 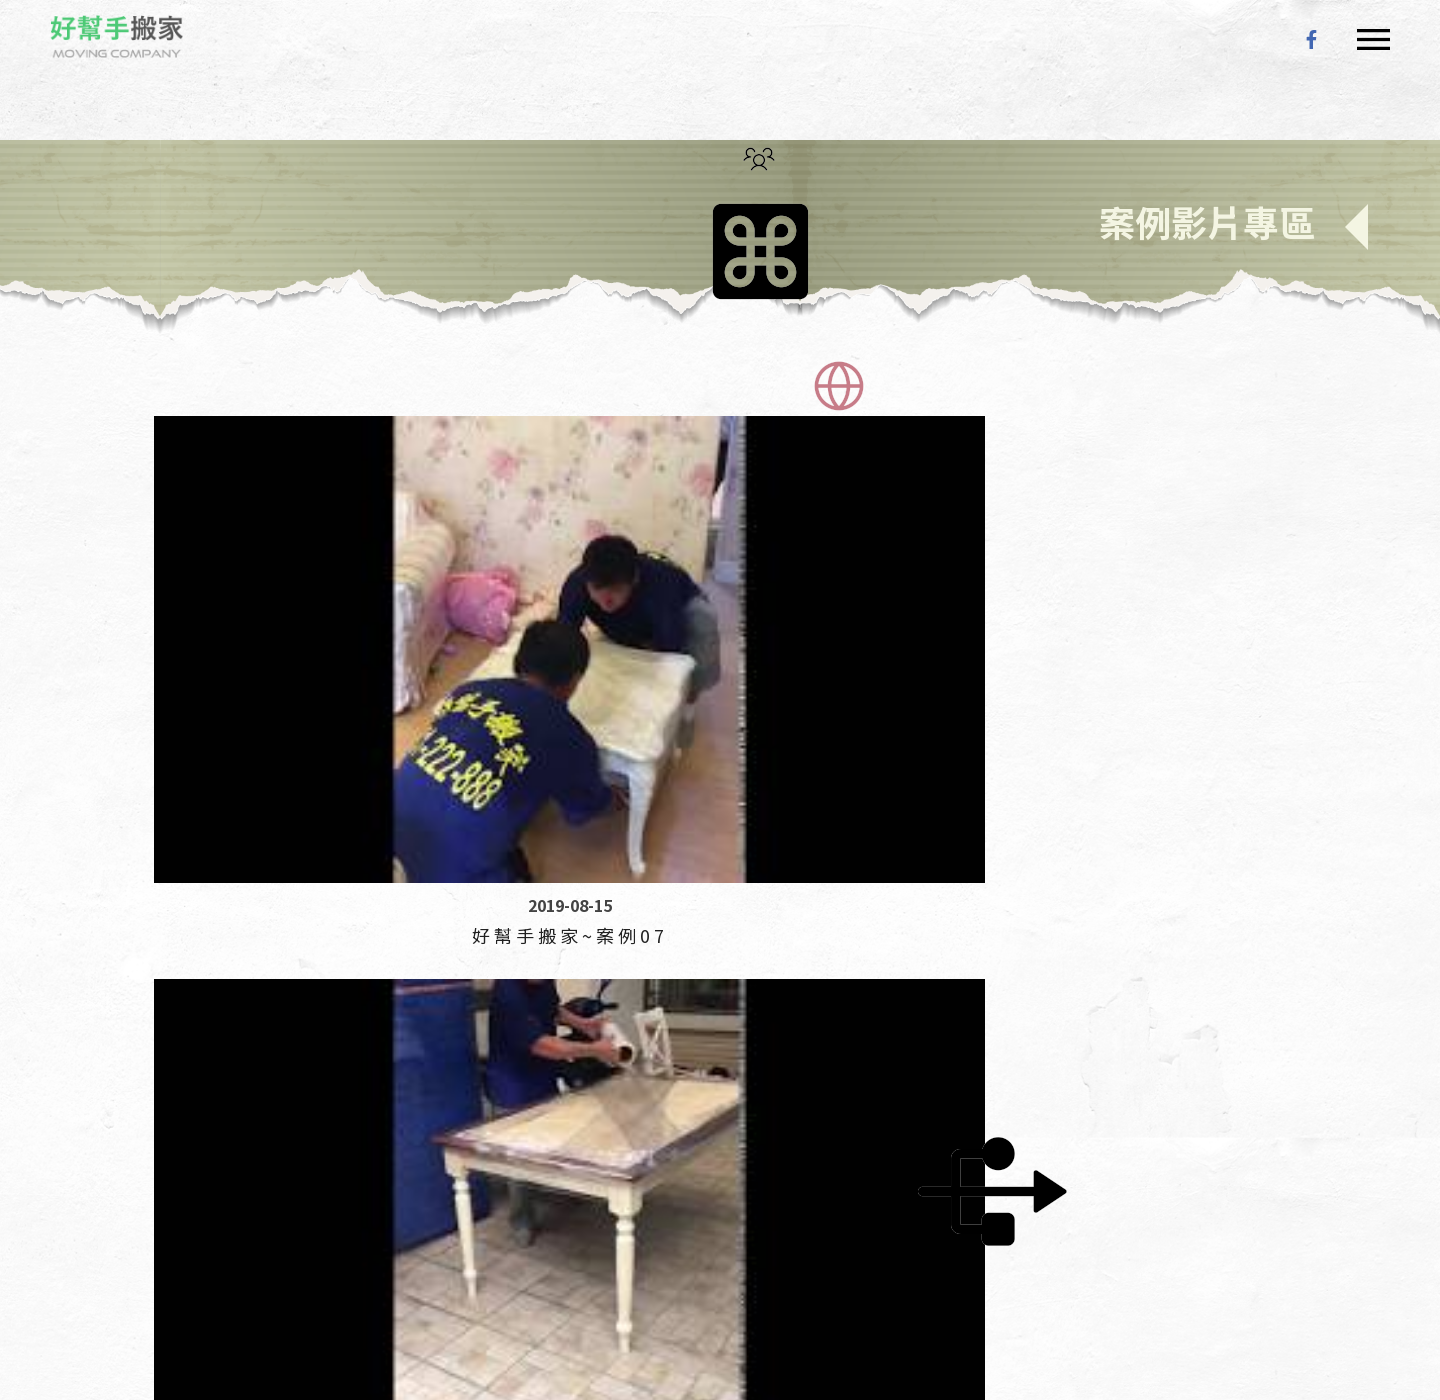 What do you see at coordinates (760, 251) in the screenshot?
I see `command key modifier for keyboard shortcuts` at bounding box center [760, 251].